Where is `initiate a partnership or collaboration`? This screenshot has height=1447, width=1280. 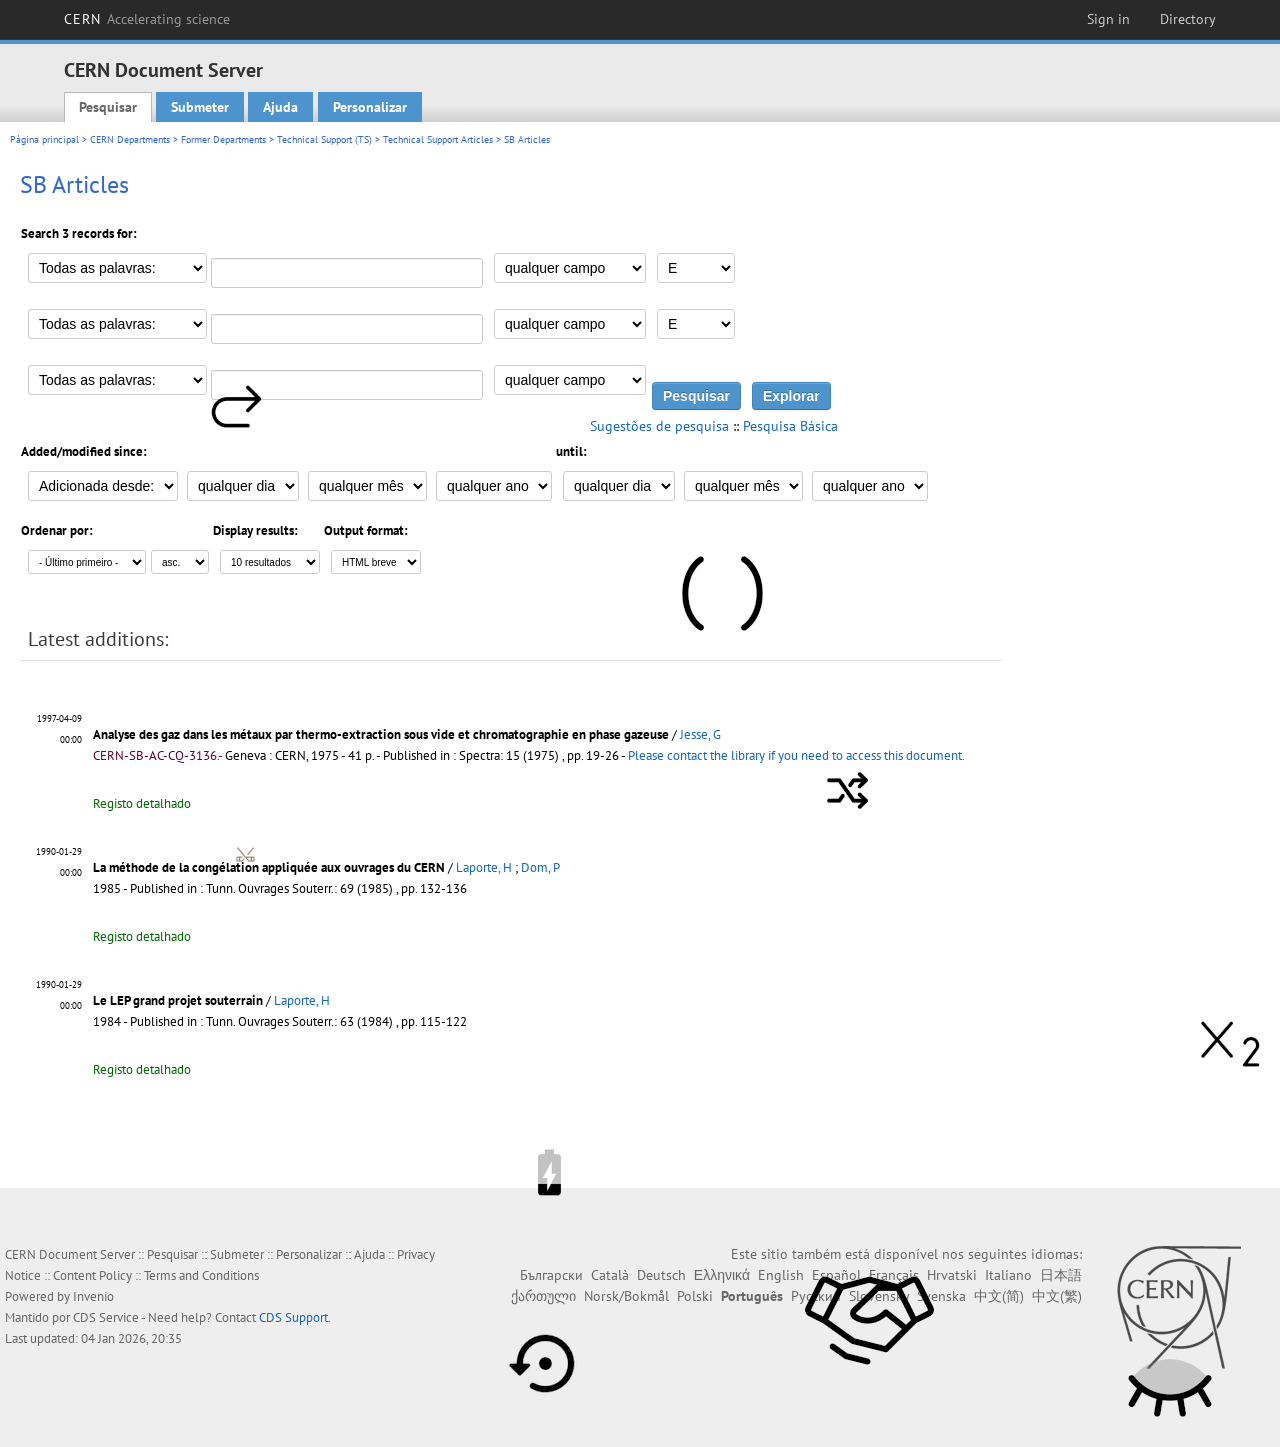 initiate a partnership or collaboration is located at coordinates (869, 1316).